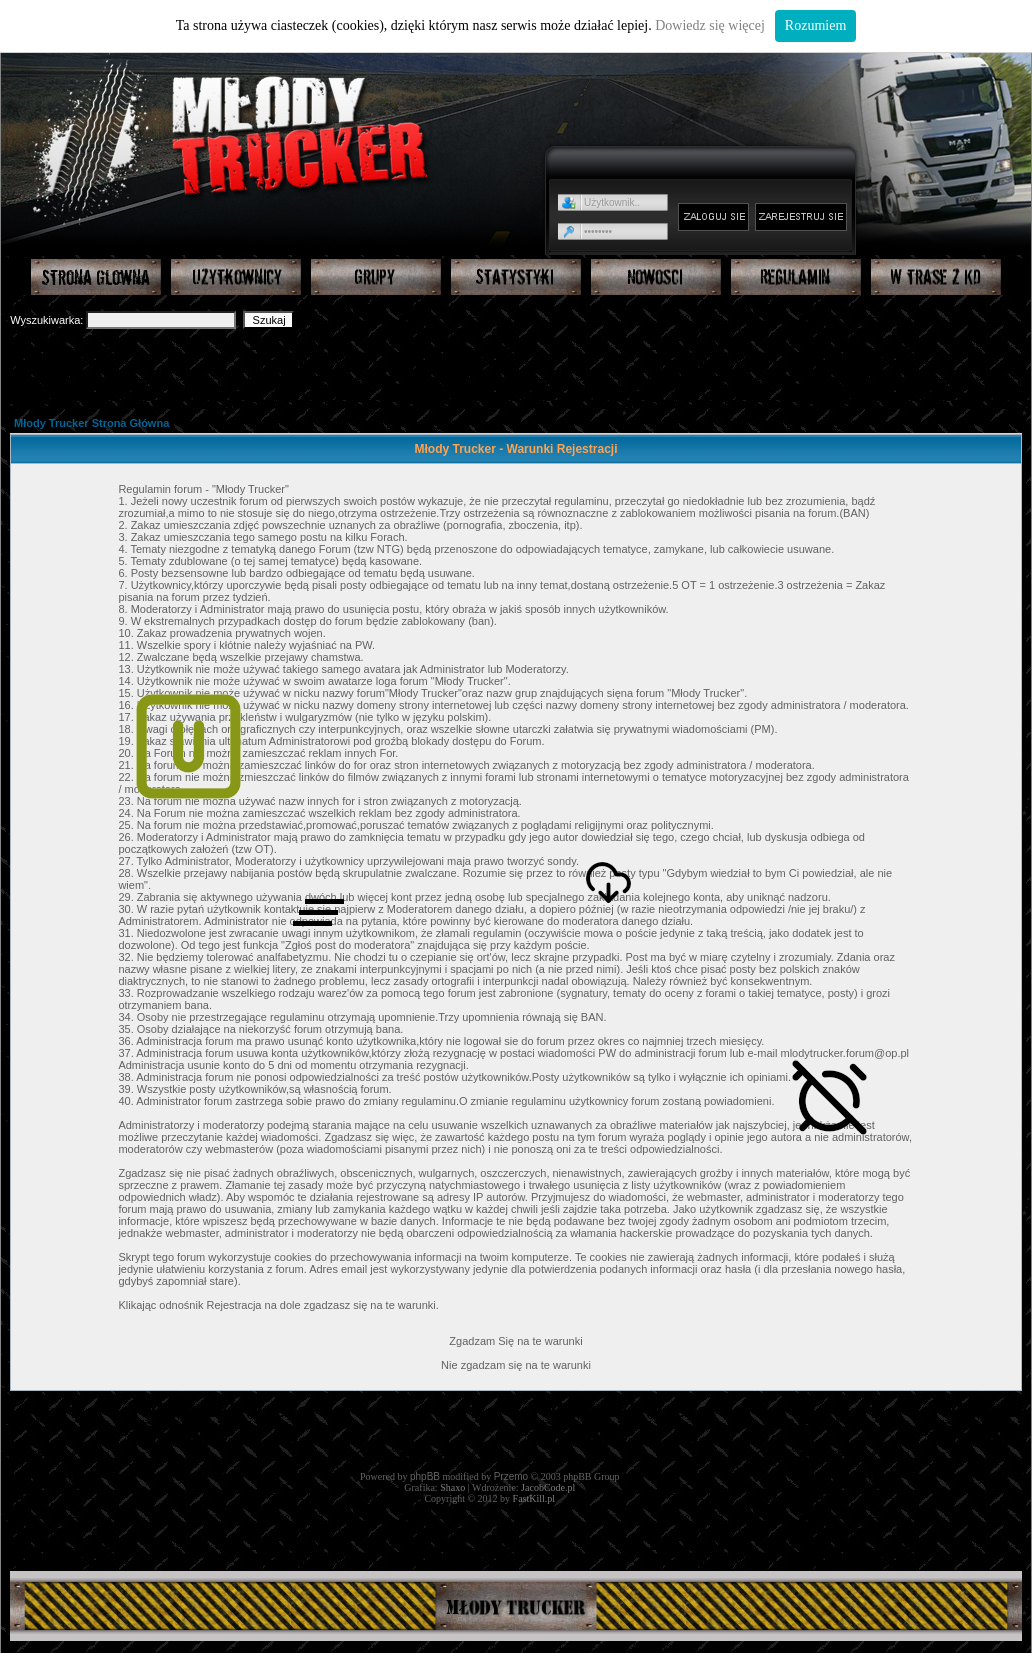  What do you see at coordinates (188, 746) in the screenshot?
I see `indicates underline text formatting option` at bounding box center [188, 746].